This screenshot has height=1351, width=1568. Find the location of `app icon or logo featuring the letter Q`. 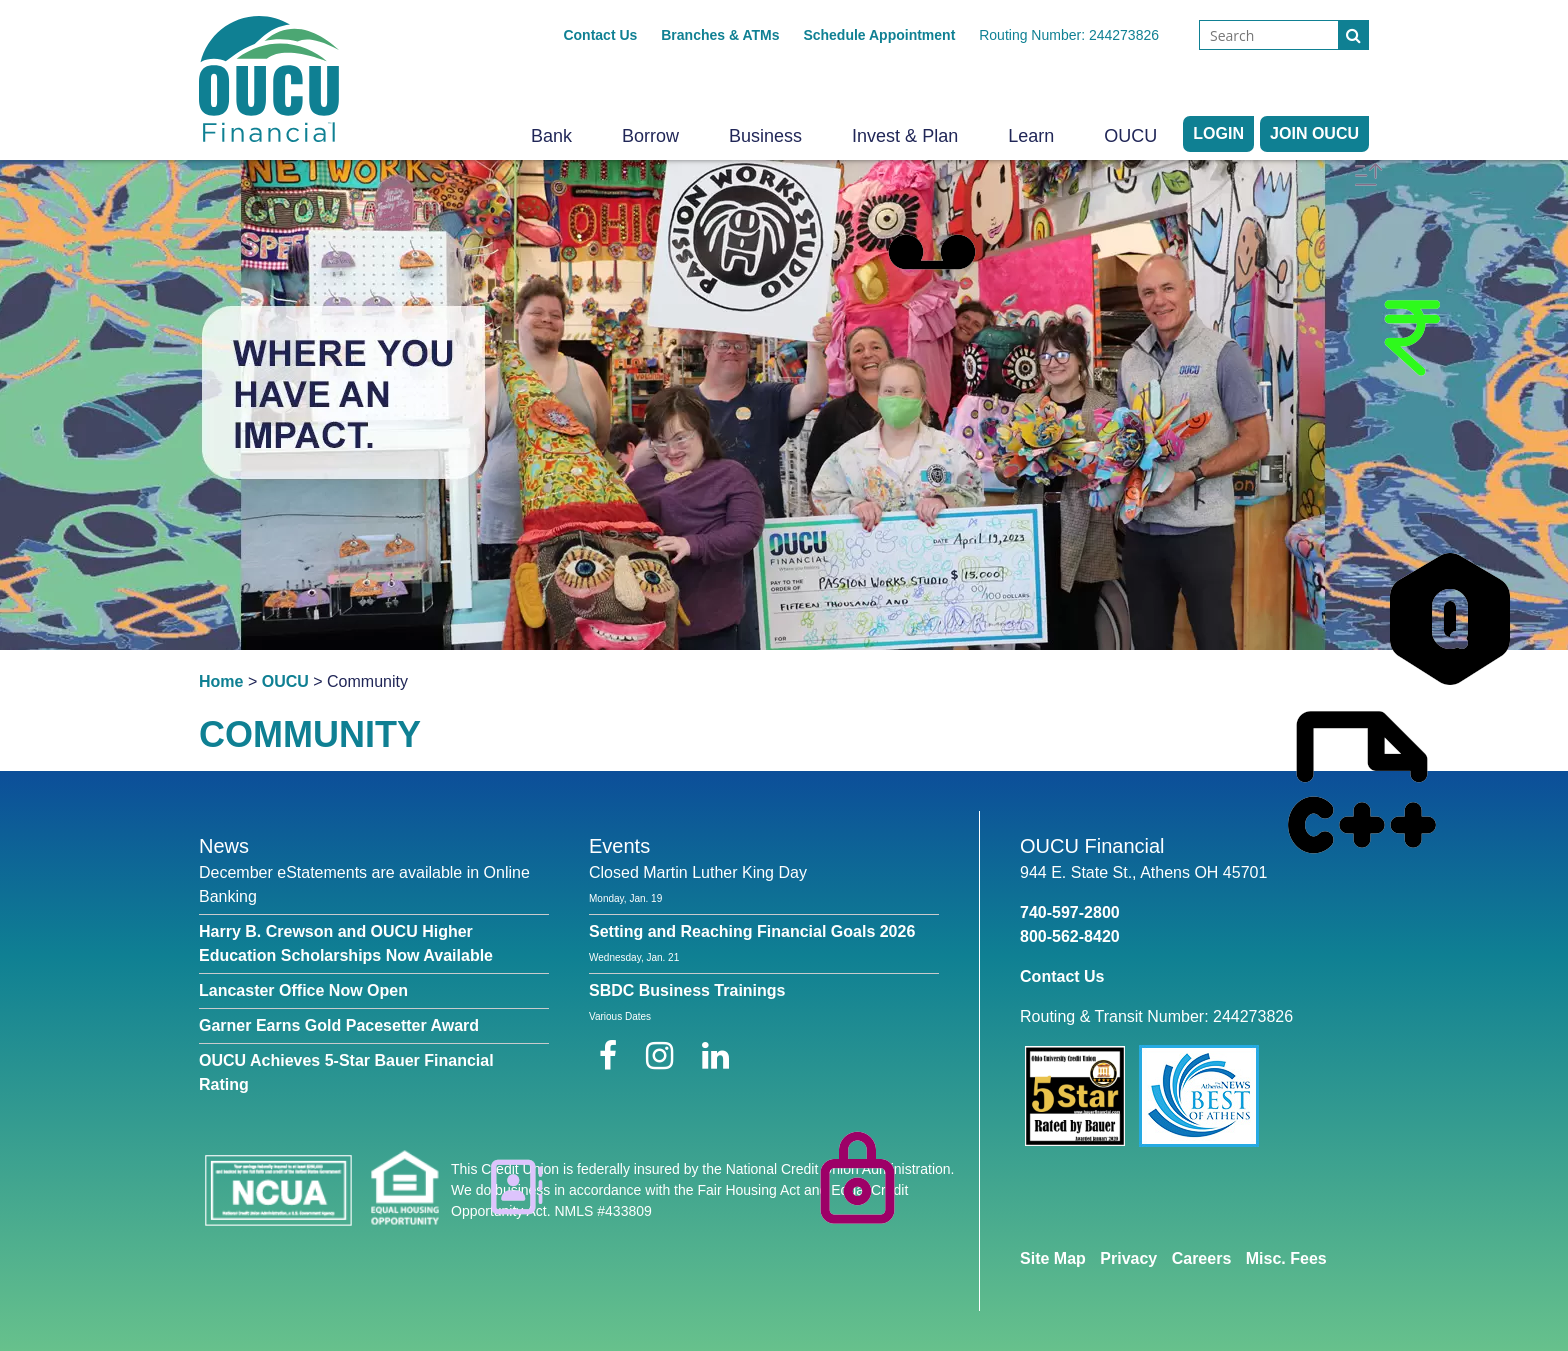

app icon or logo featuring the letter Q is located at coordinates (1450, 619).